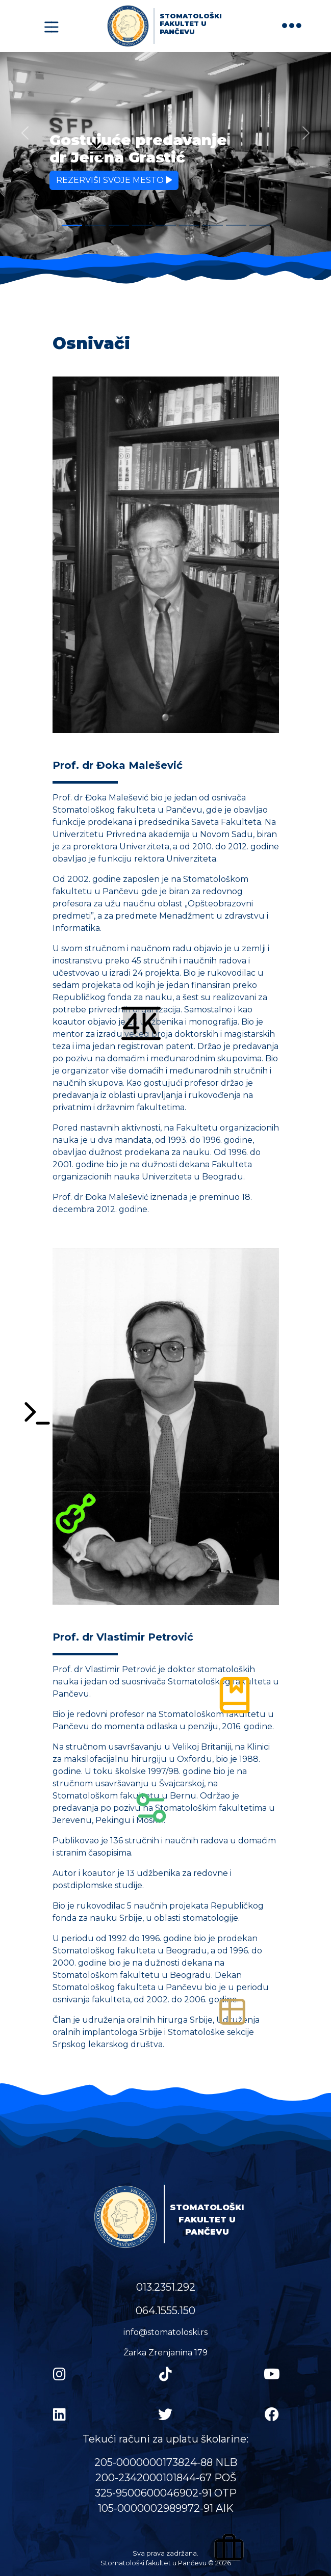  I want to click on open command line terminal, so click(37, 1413).